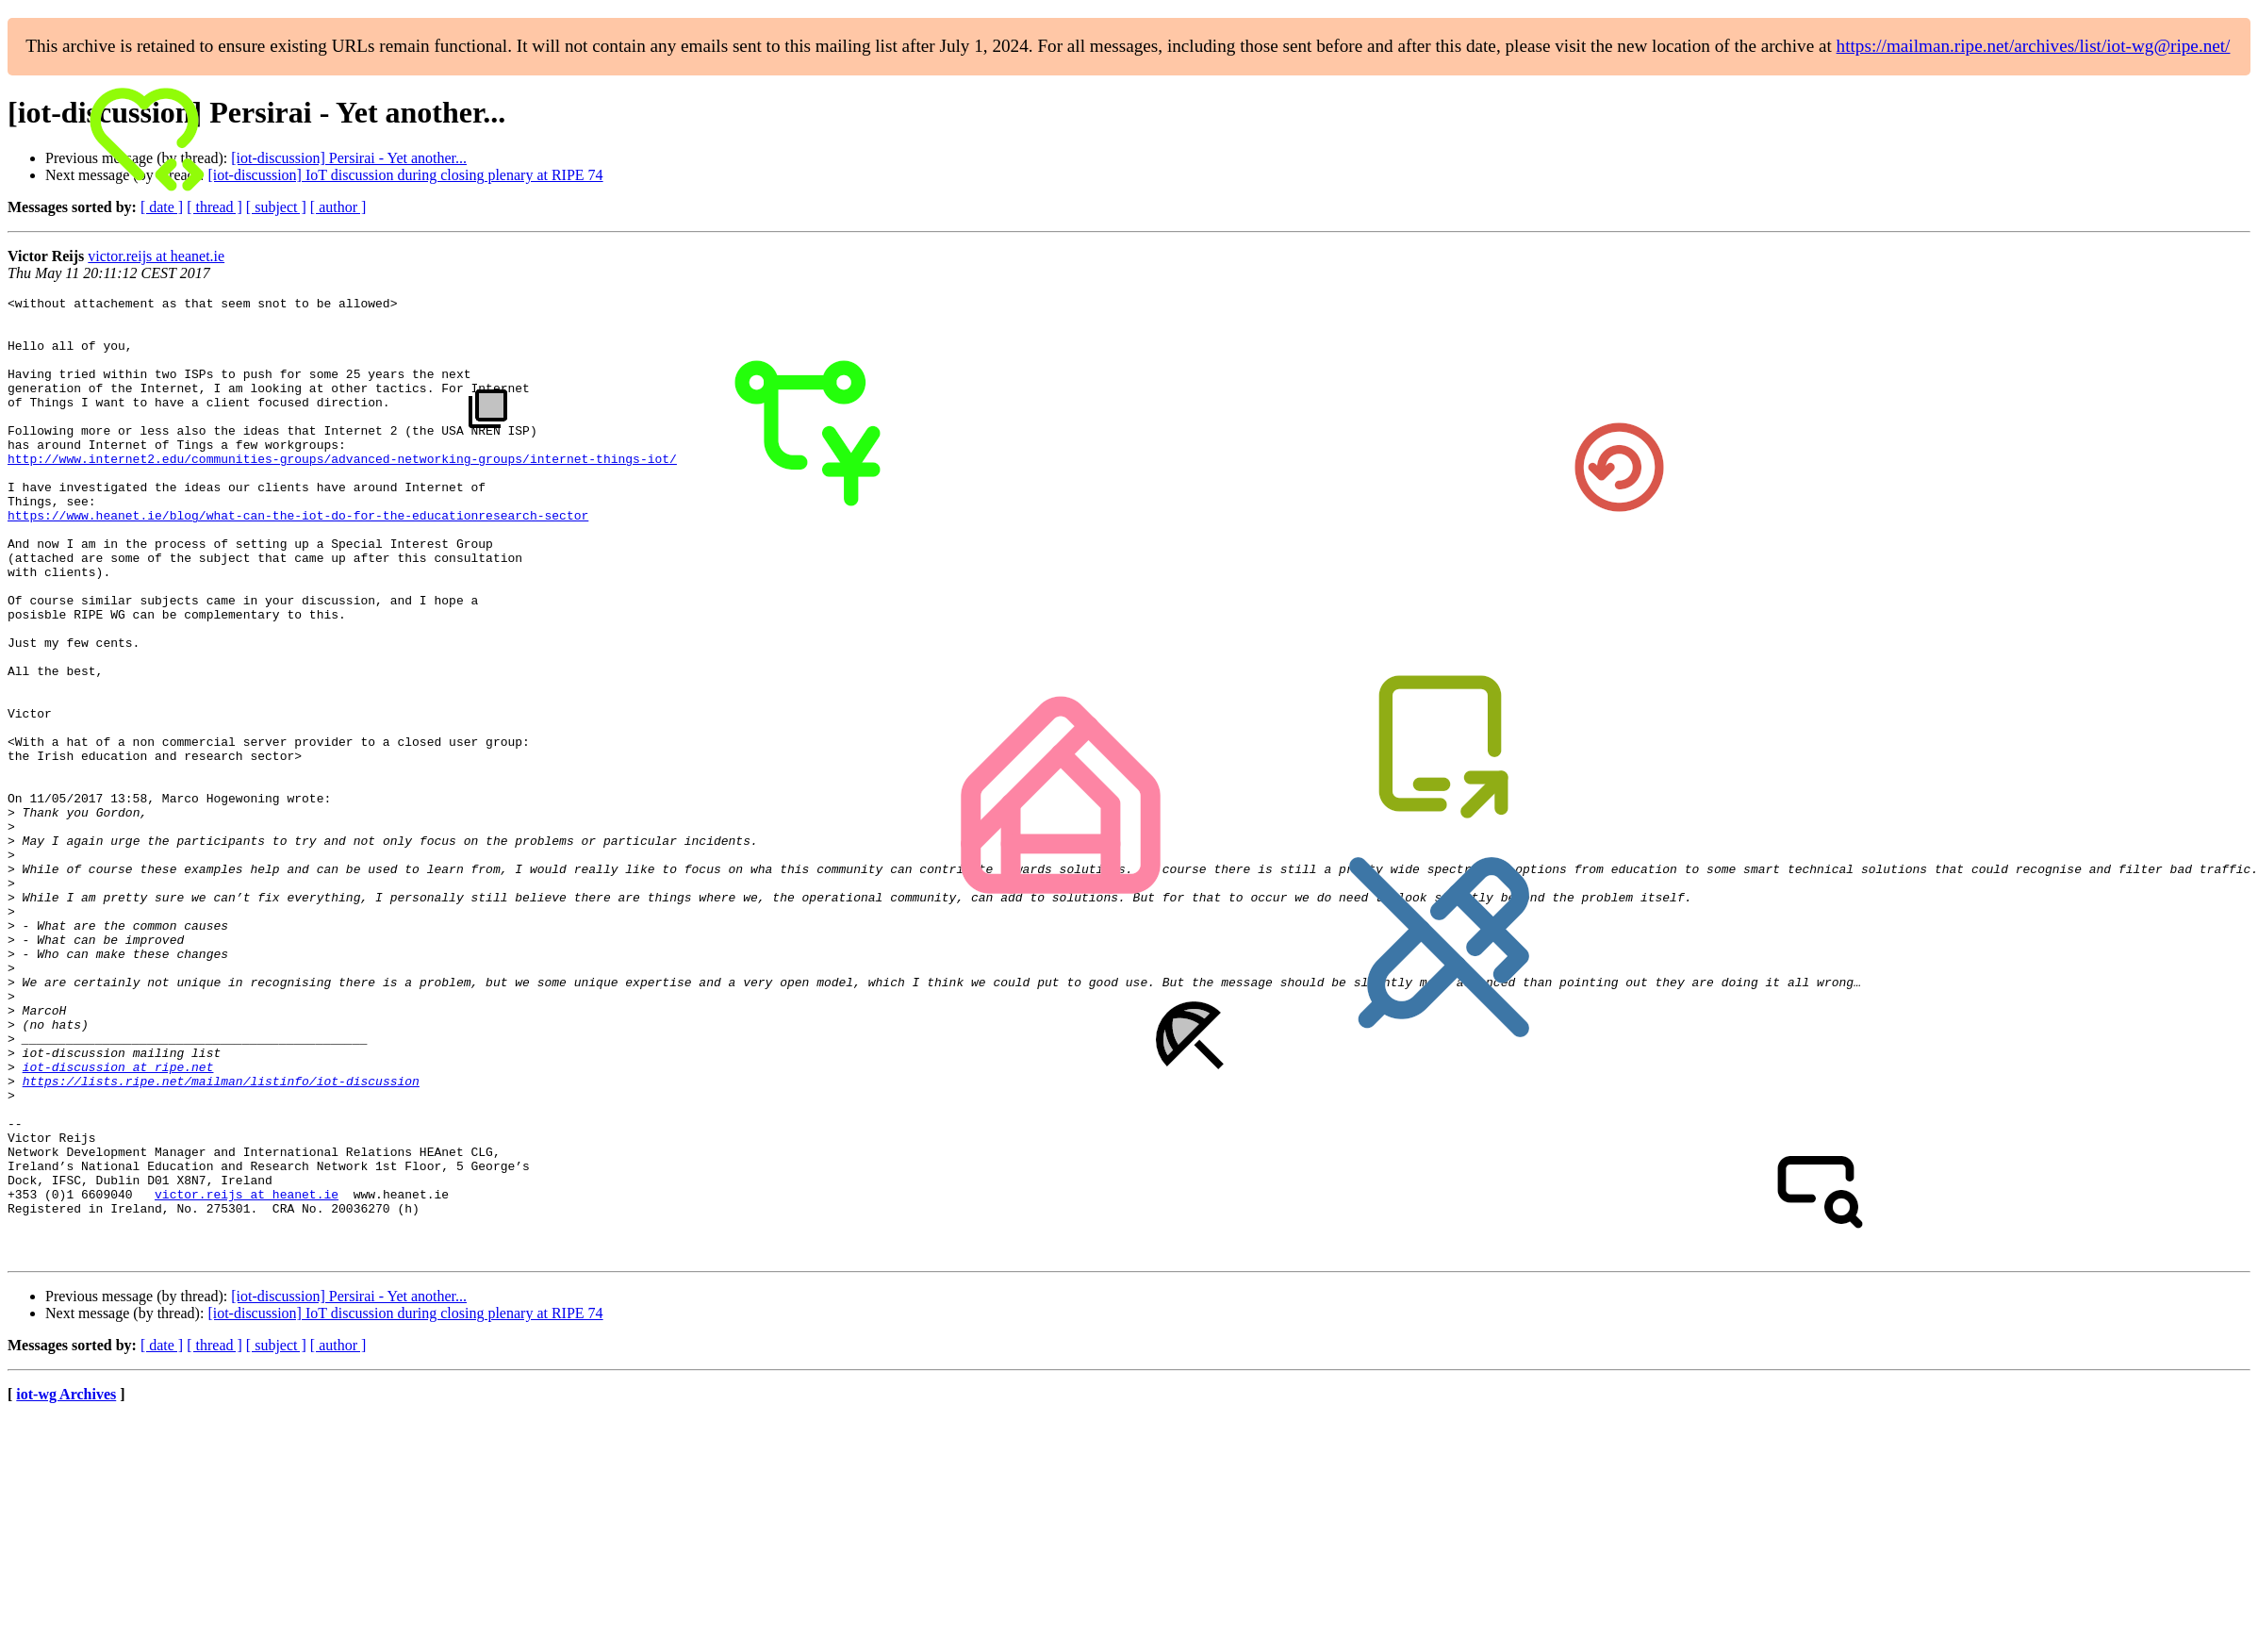 This screenshot has width=2258, height=1652. What do you see at coordinates (1439, 947) in the screenshot?
I see `editing disabled` at bounding box center [1439, 947].